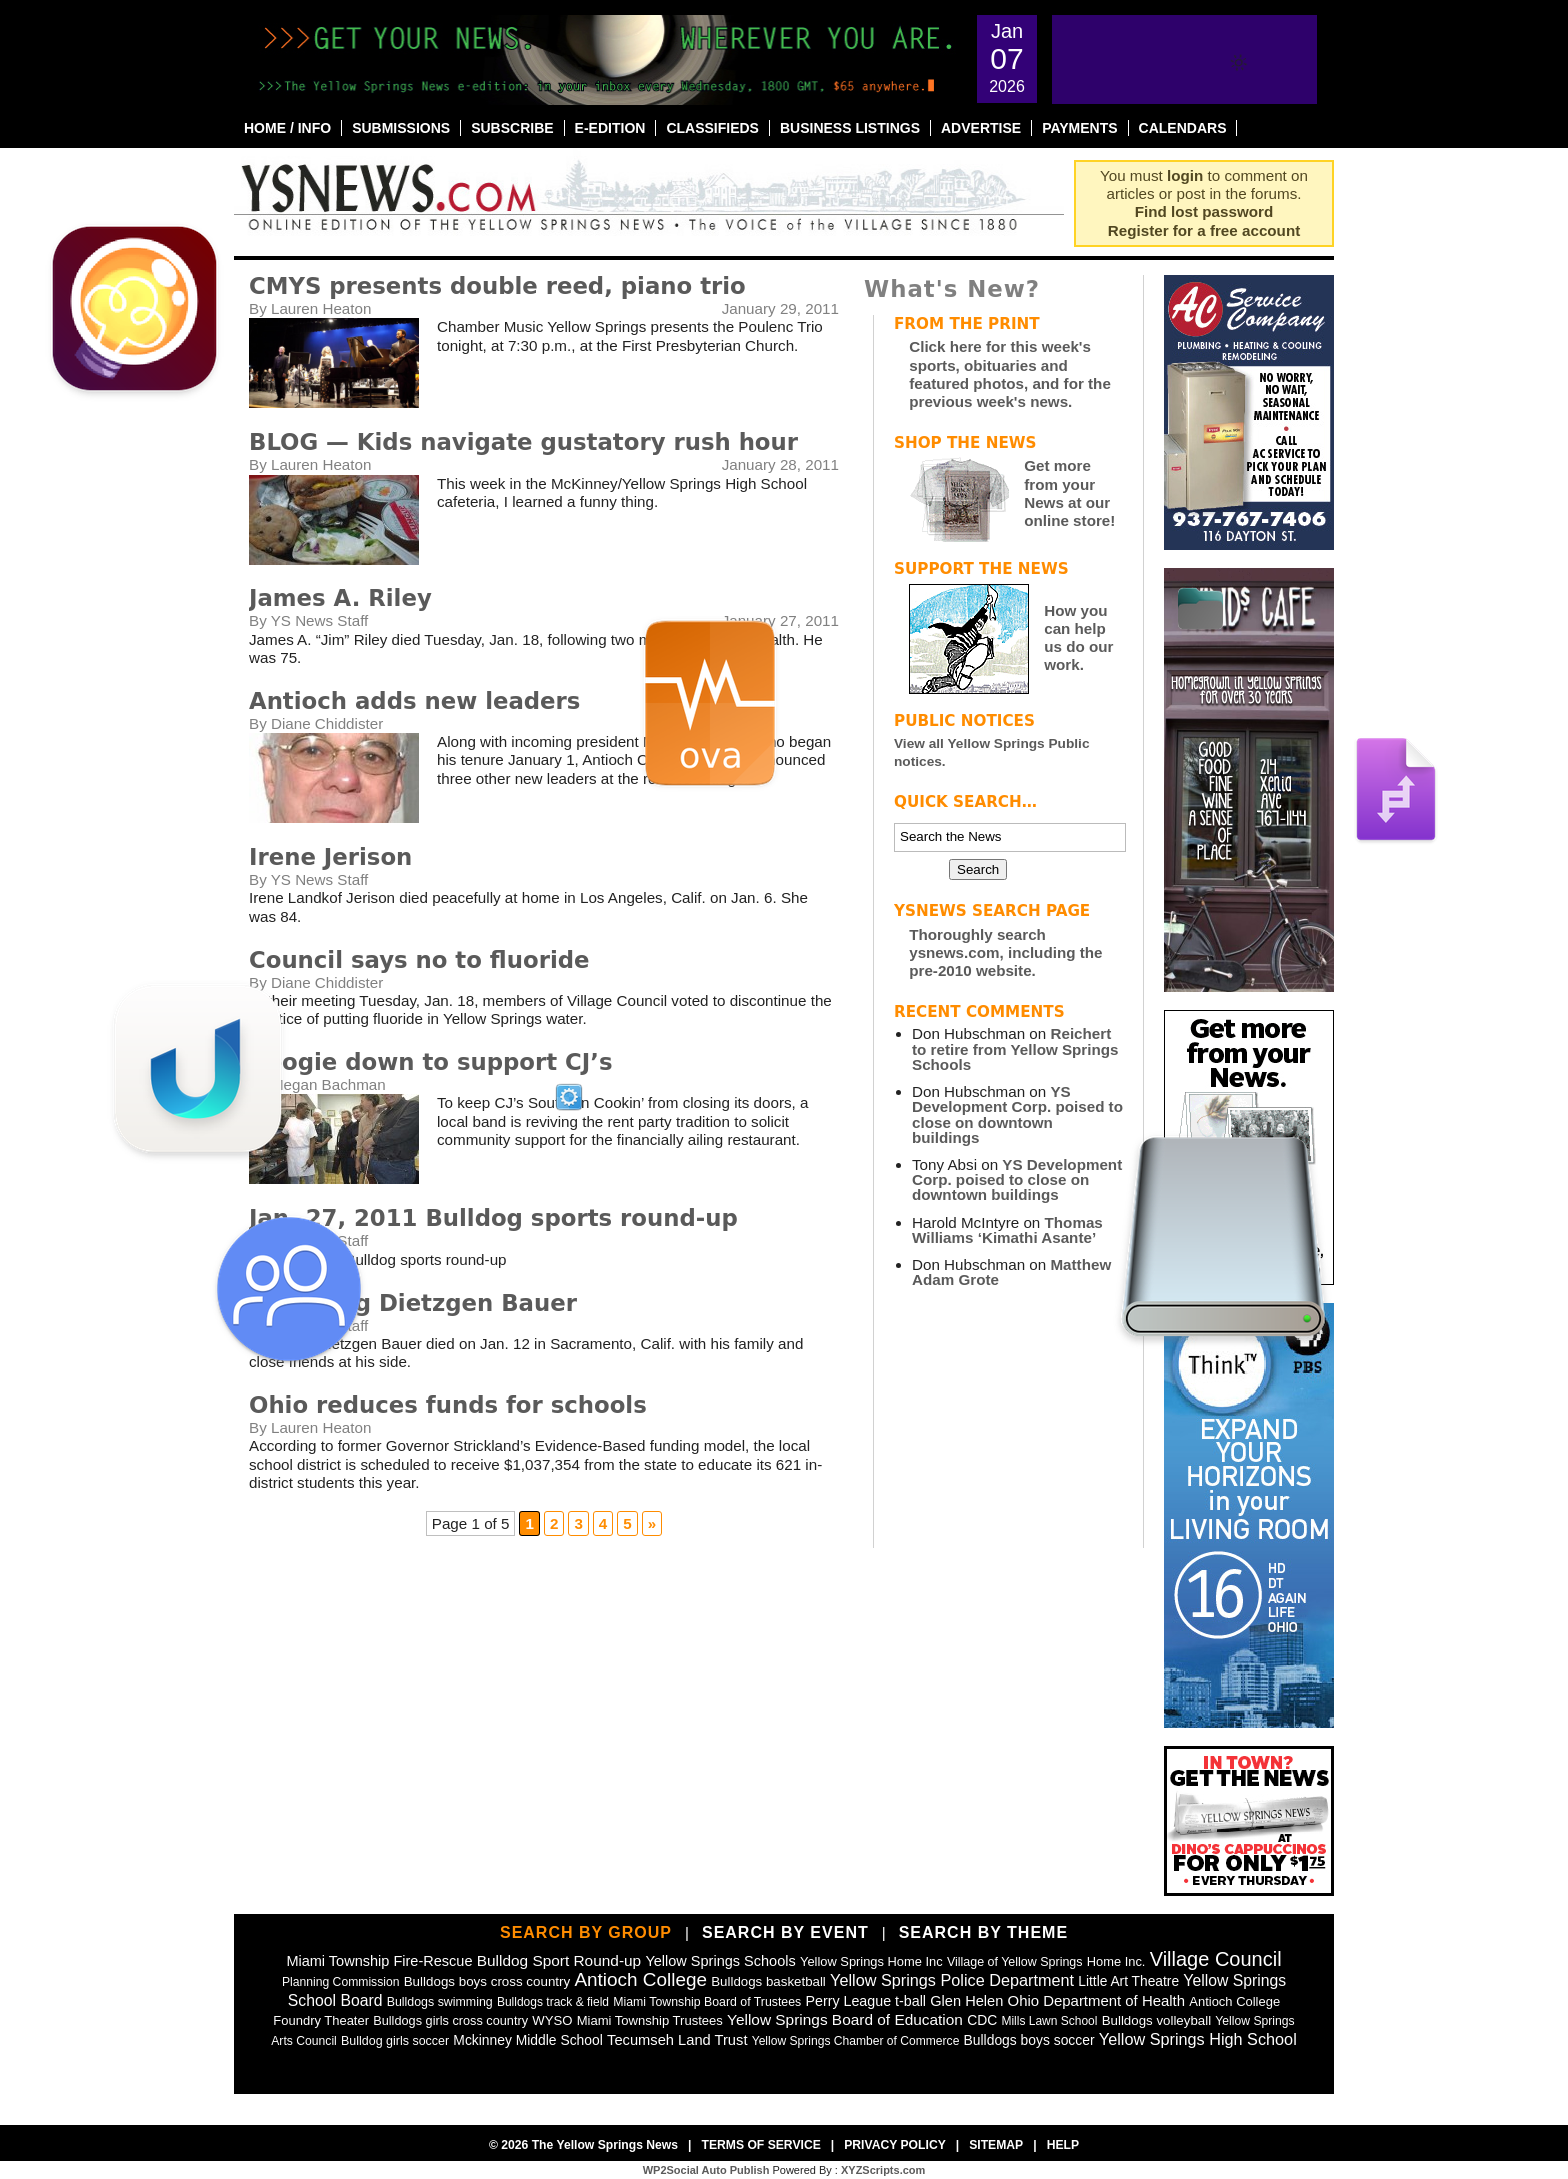 The image size is (1568, 2179). I want to click on launch ulauncher application, so click(198, 1069).